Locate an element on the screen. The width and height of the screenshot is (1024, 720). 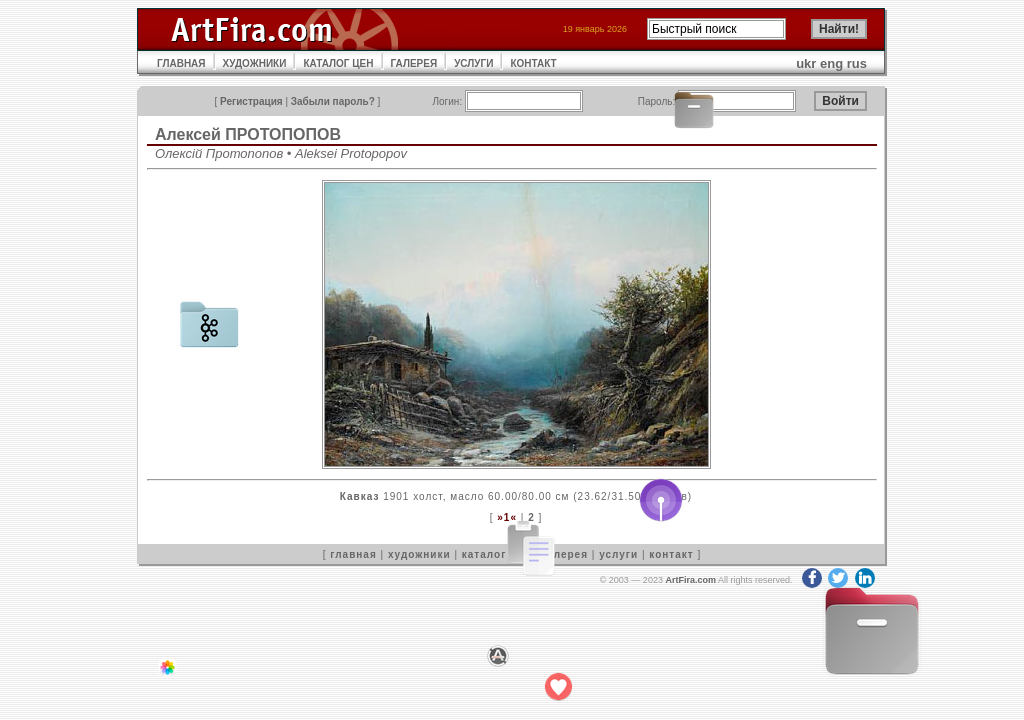
open the file manager application is located at coordinates (694, 110).